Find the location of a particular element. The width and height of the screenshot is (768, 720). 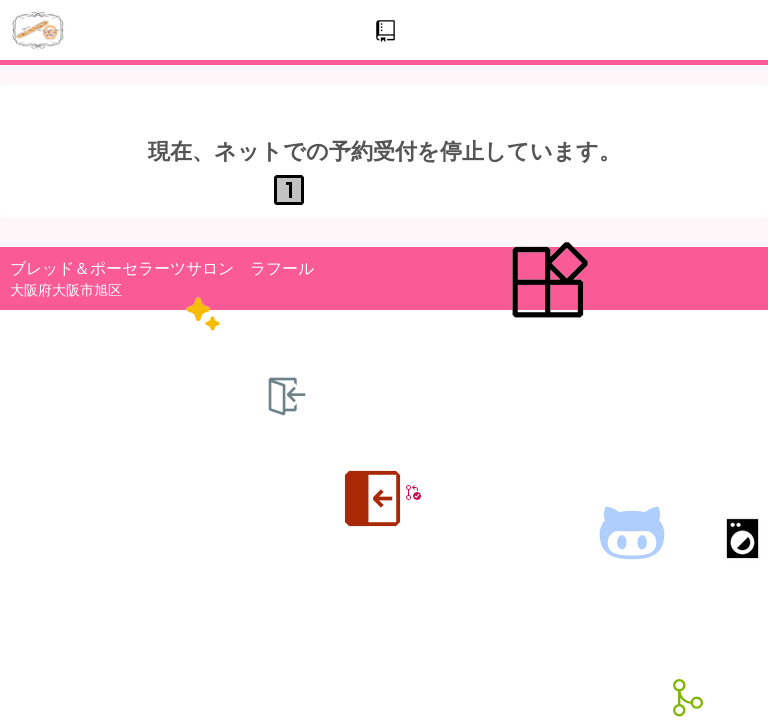

browse and install extensions is located at coordinates (550, 279).